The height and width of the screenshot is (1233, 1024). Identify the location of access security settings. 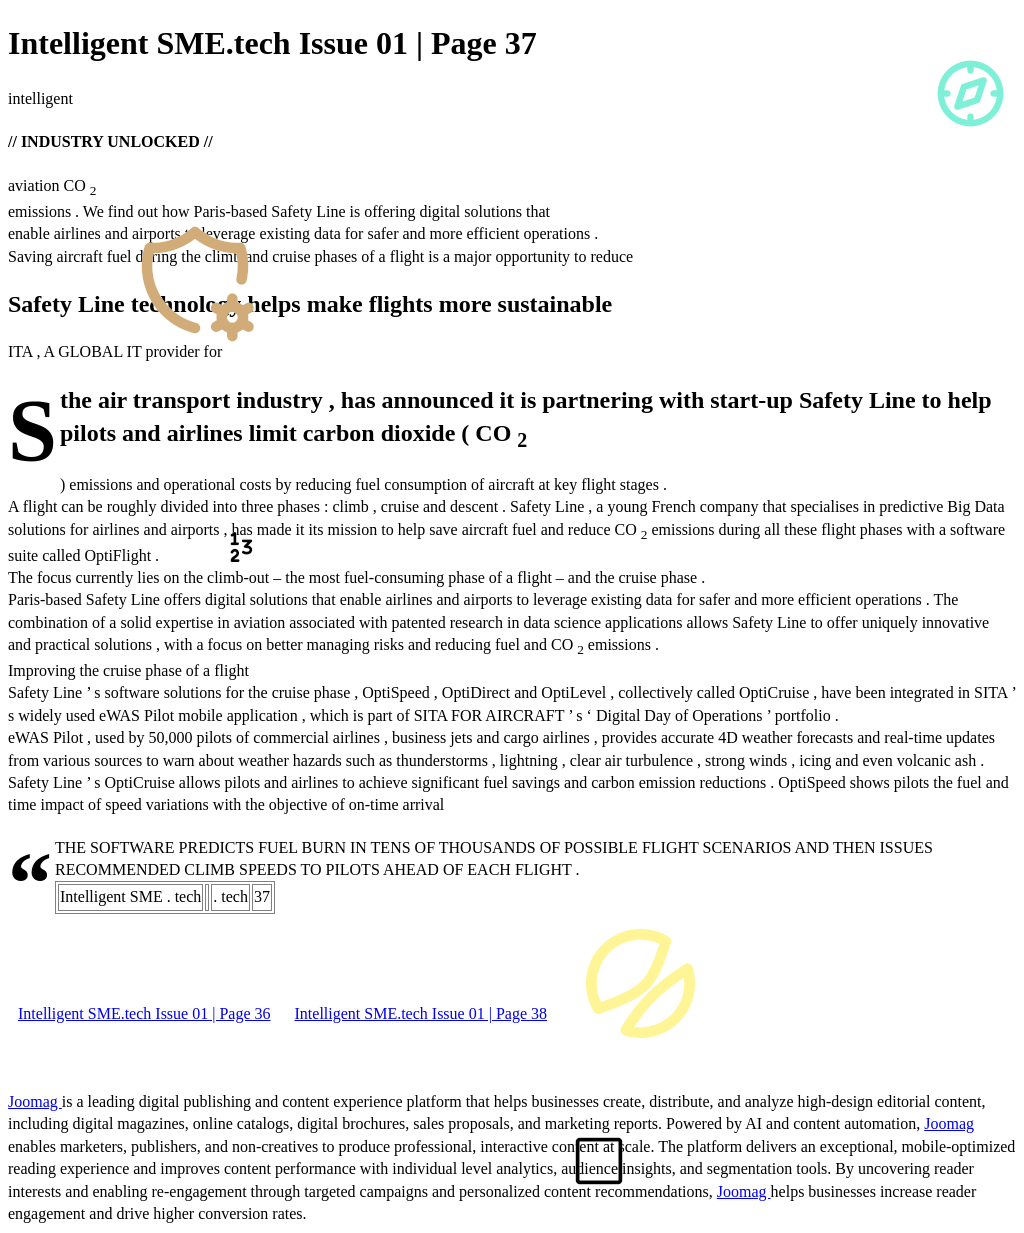
(195, 280).